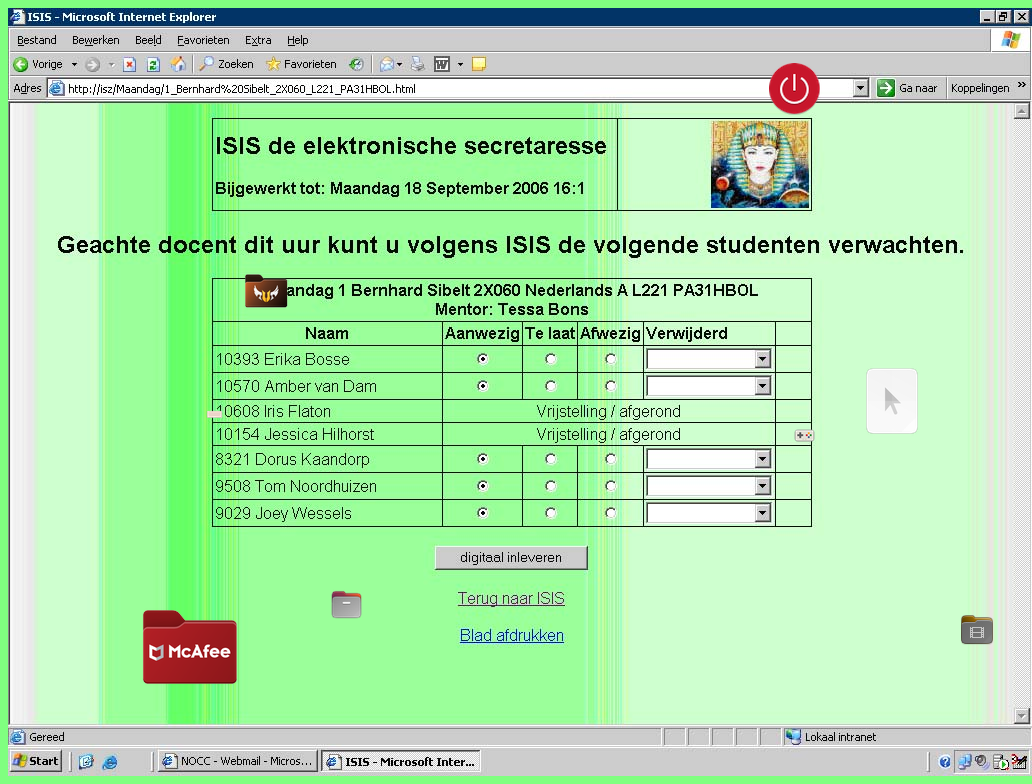  Describe the element at coordinates (214, 414) in the screenshot. I see `indicates keyboard backlight set to orange/warm color` at that location.